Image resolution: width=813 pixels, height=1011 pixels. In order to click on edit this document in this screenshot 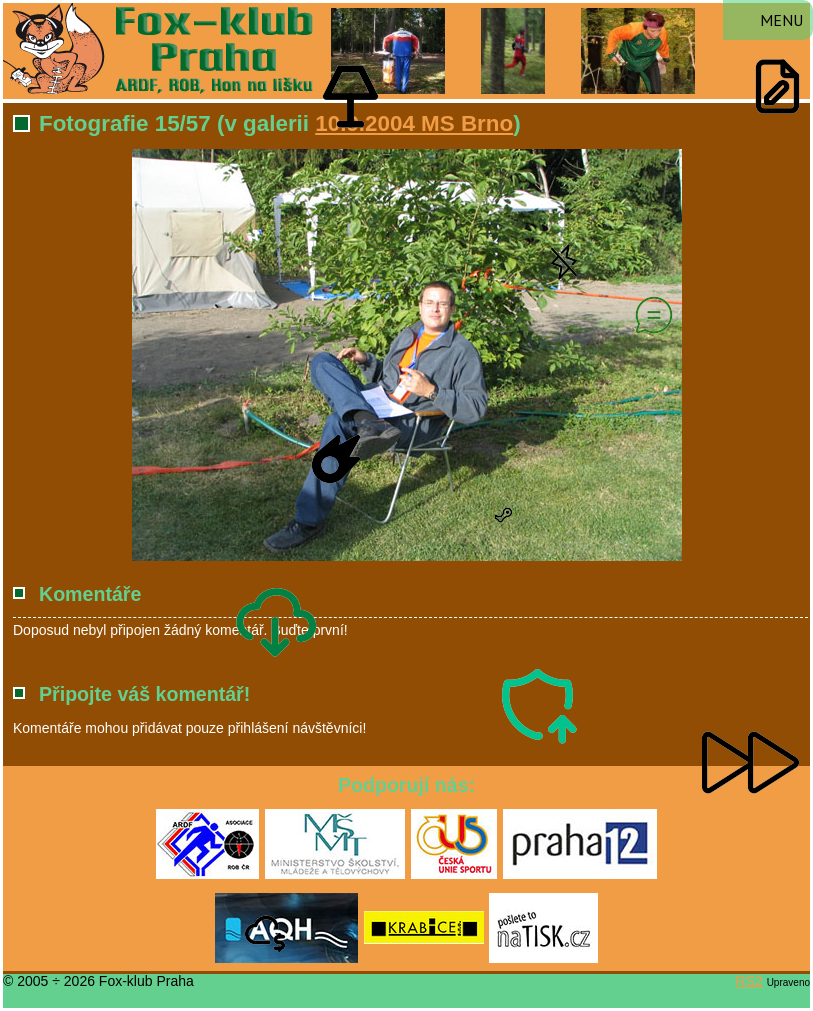, I will do `click(777, 86)`.